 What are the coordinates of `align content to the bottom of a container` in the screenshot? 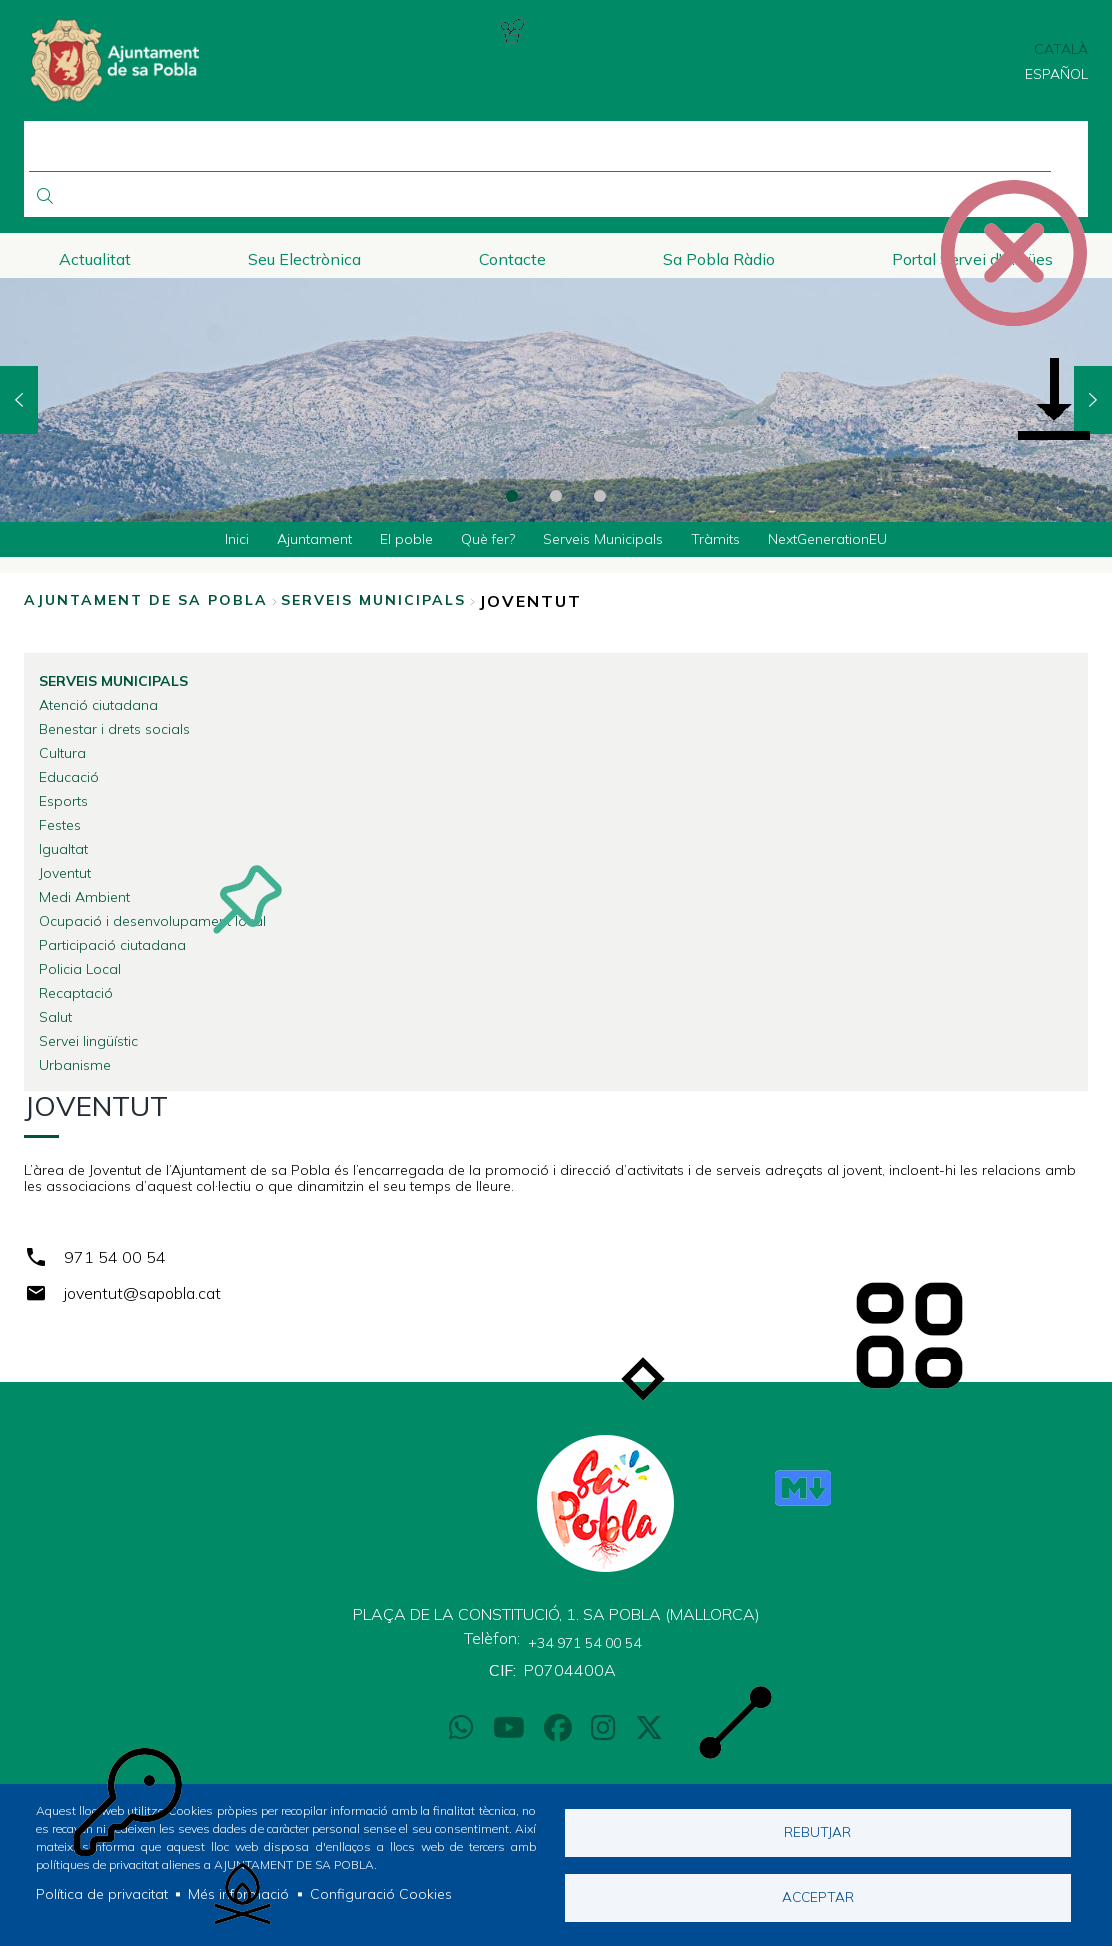 It's located at (1054, 399).